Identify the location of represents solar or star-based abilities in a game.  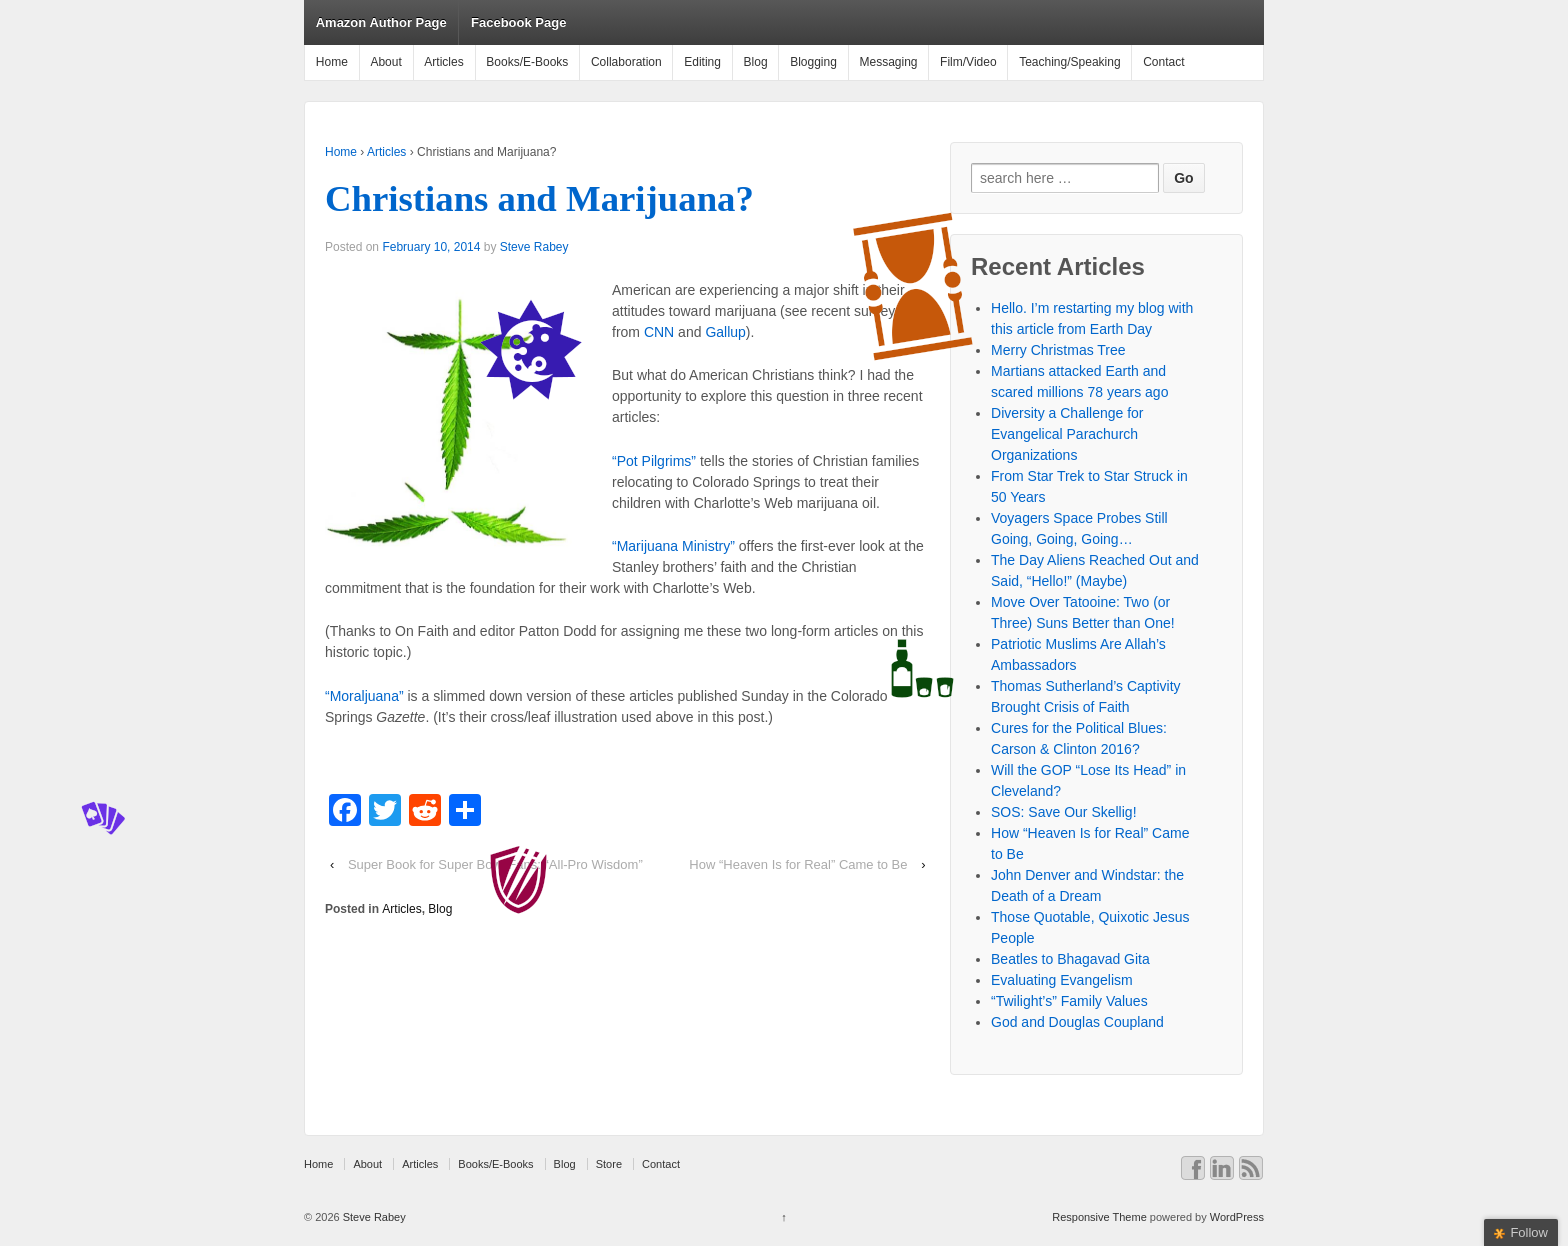
(530, 349).